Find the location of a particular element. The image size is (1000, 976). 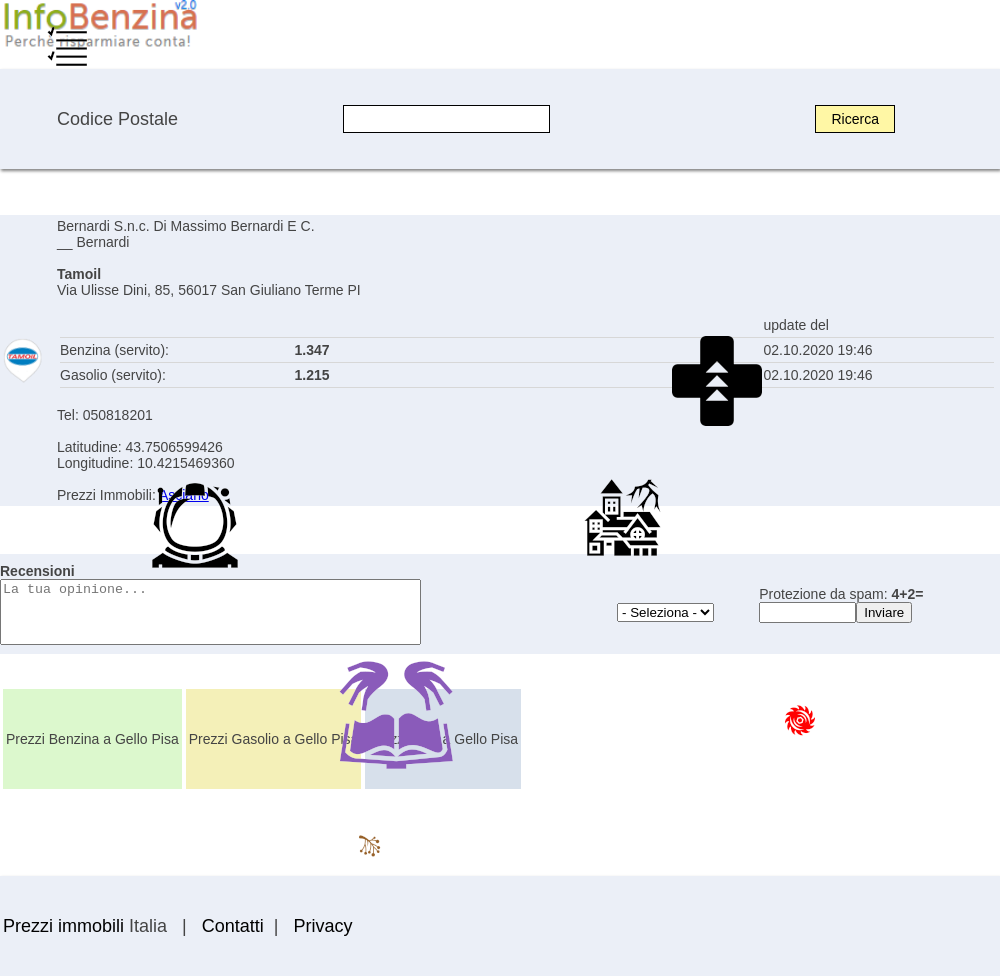

increase health or healing power-up is located at coordinates (717, 381).